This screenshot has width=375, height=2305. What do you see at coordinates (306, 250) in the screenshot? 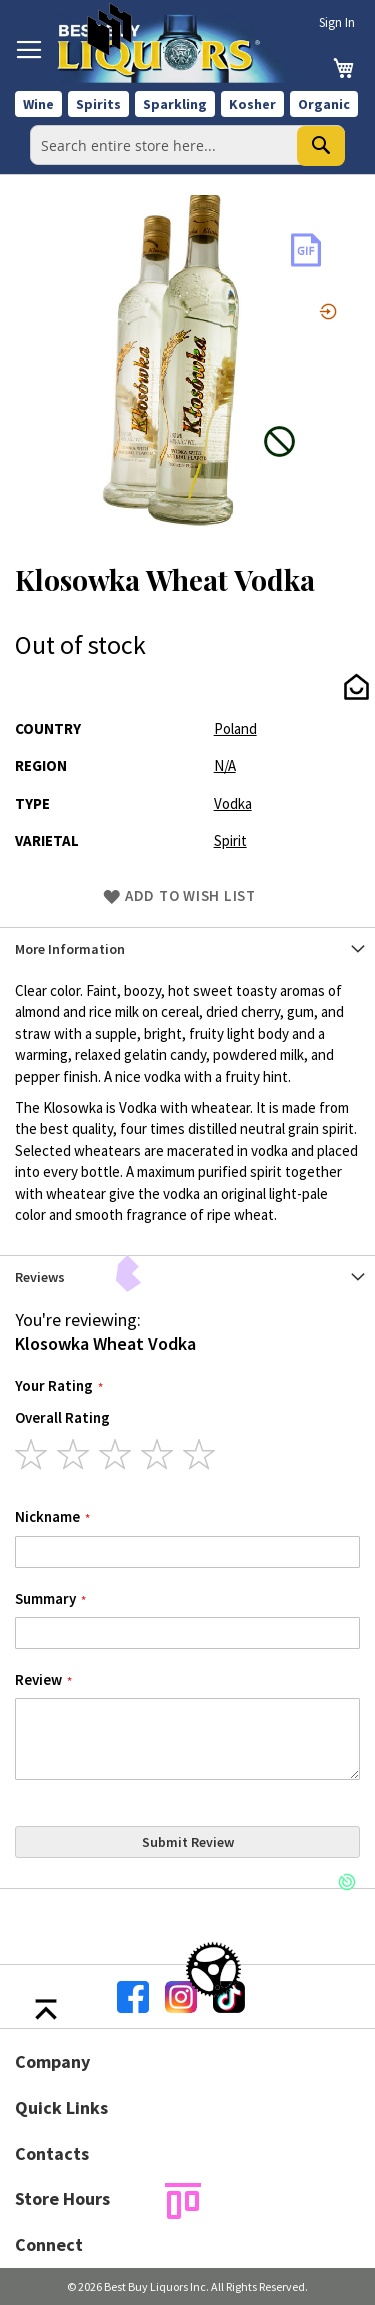
I see `attach a GIF file` at bounding box center [306, 250].